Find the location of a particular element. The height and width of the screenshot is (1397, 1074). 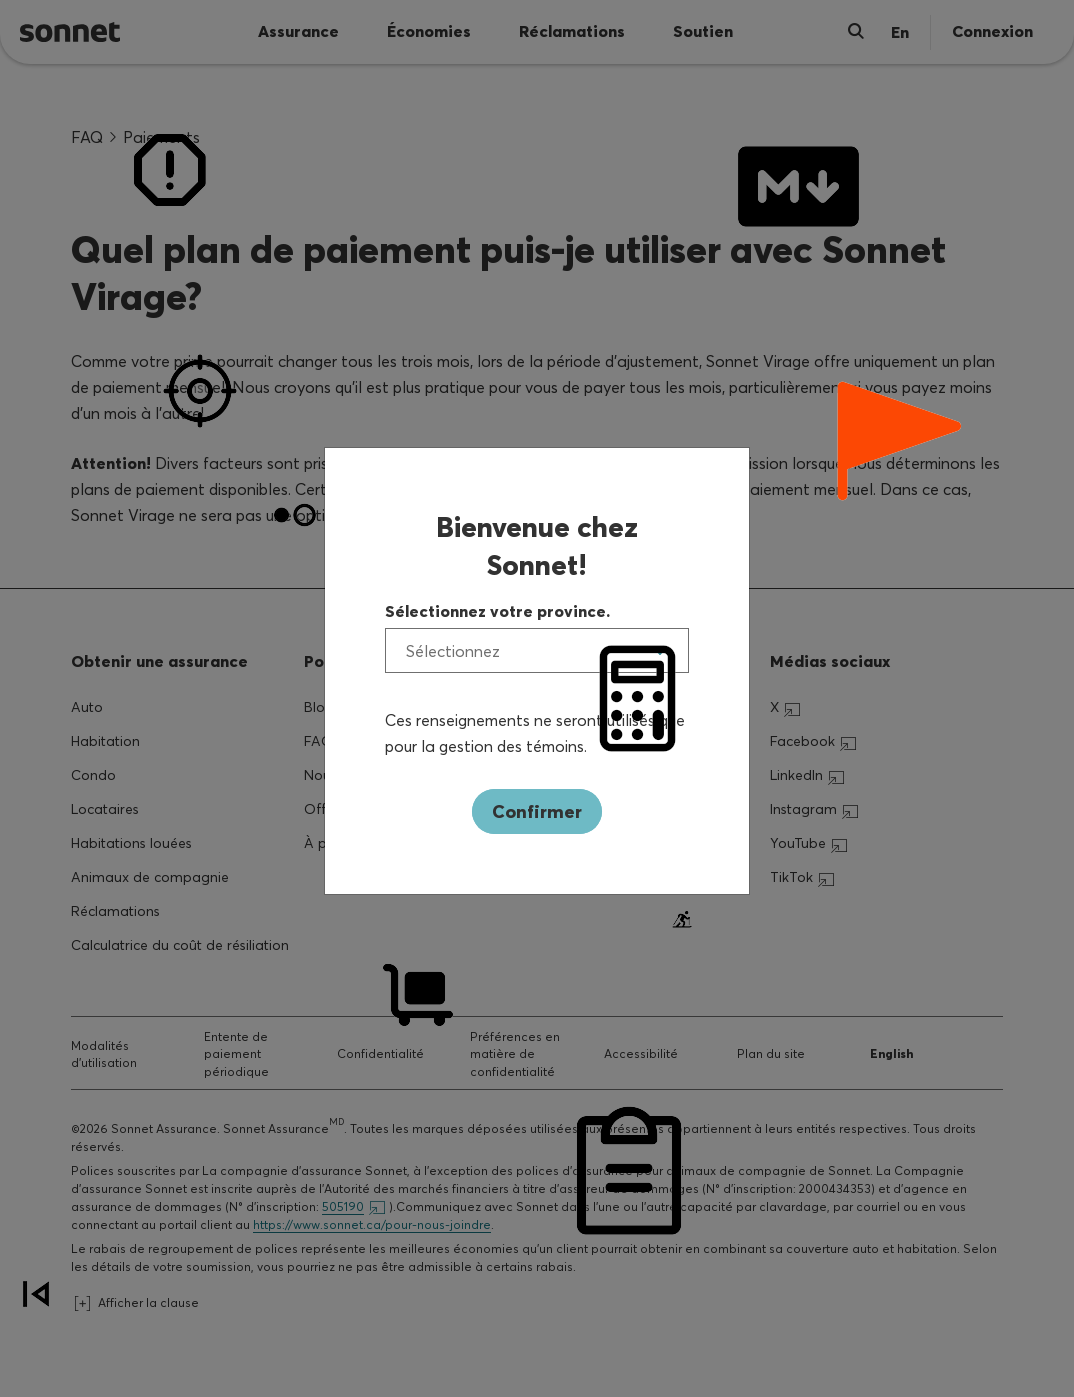

access nordic skiing trails or activities is located at coordinates (682, 919).